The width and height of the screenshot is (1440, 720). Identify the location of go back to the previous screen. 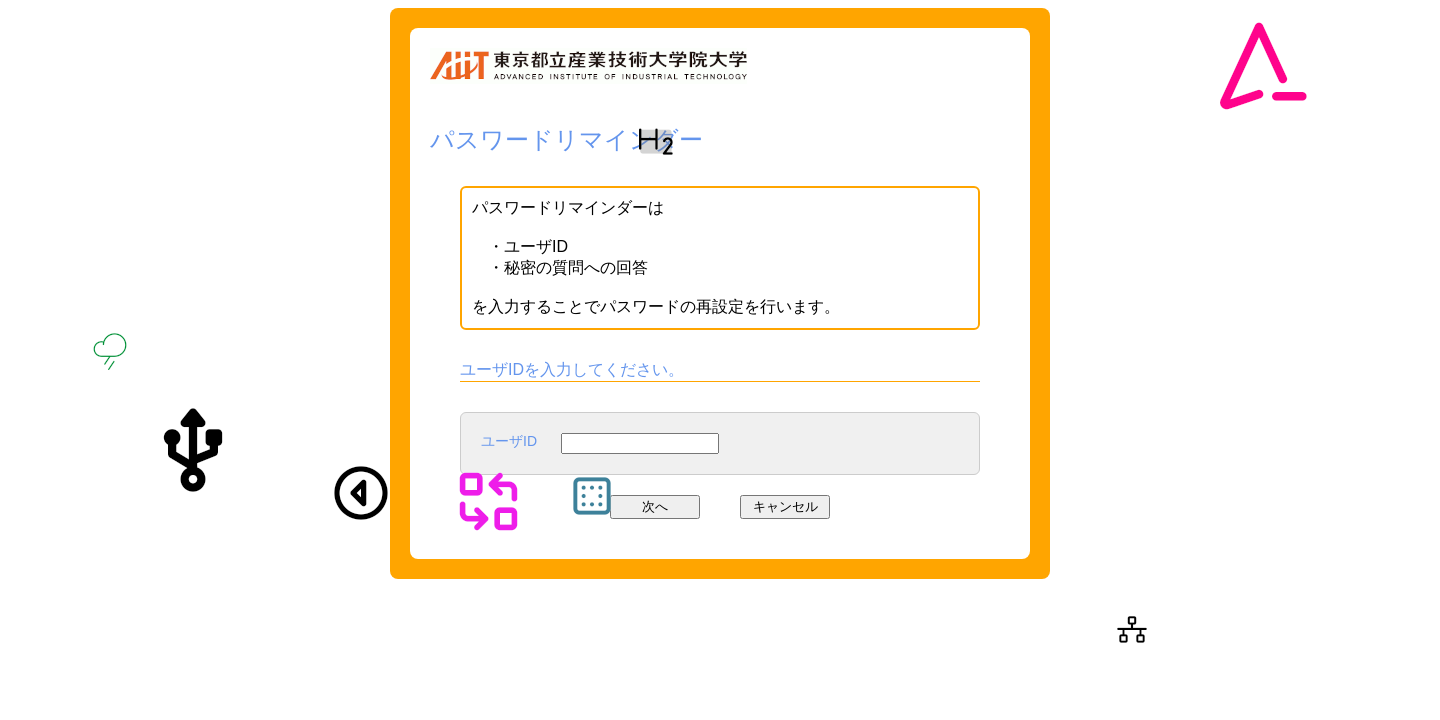
(361, 493).